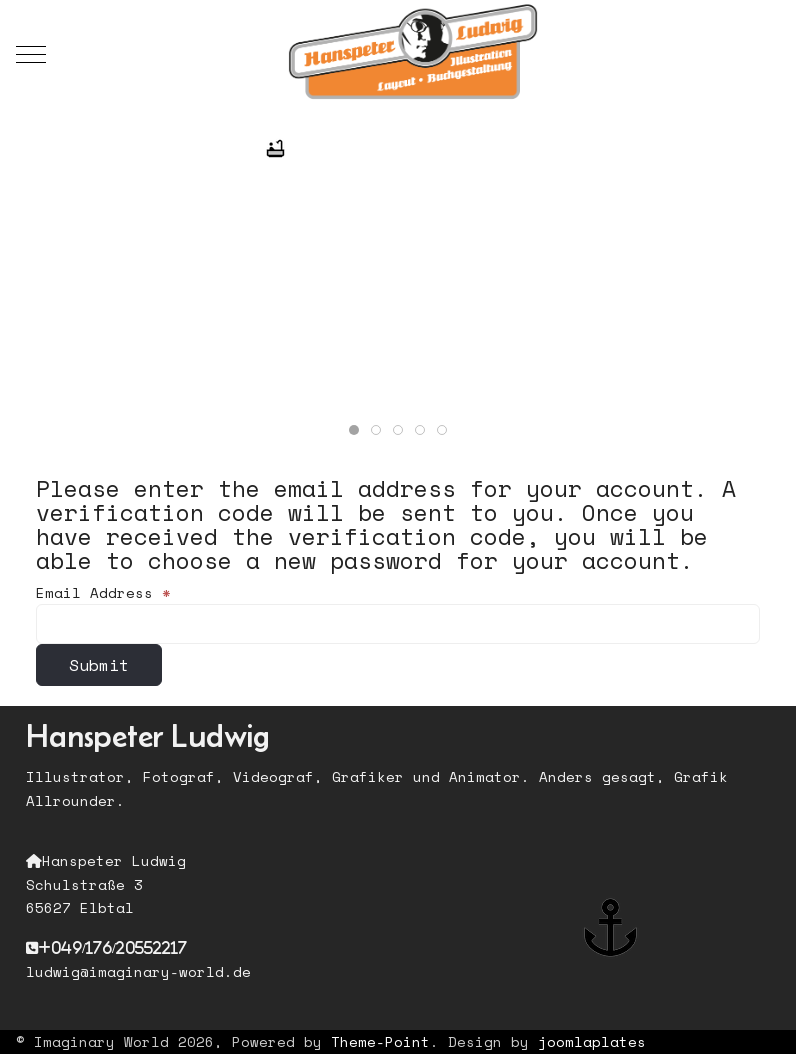  What do you see at coordinates (610, 927) in the screenshot?
I see `anchor a position or element in place` at bounding box center [610, 927].